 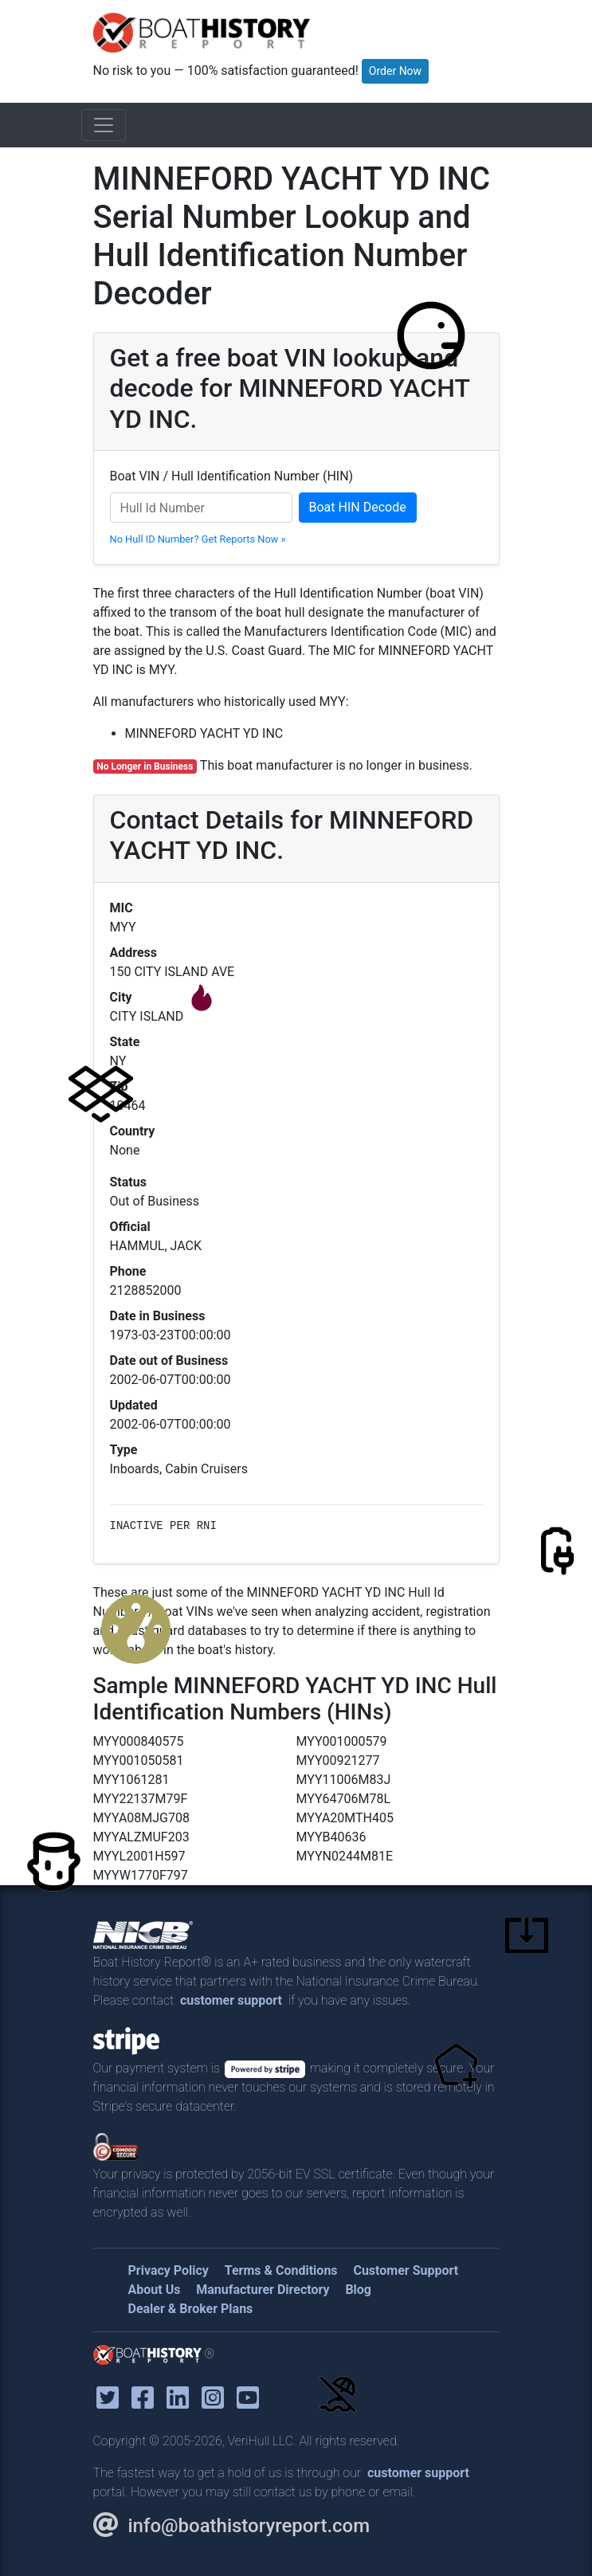 What do you see at coordinates (53, 1861) in the screenshot?
I see `view wood or lumber materials` at bounding box center [53, 1861].